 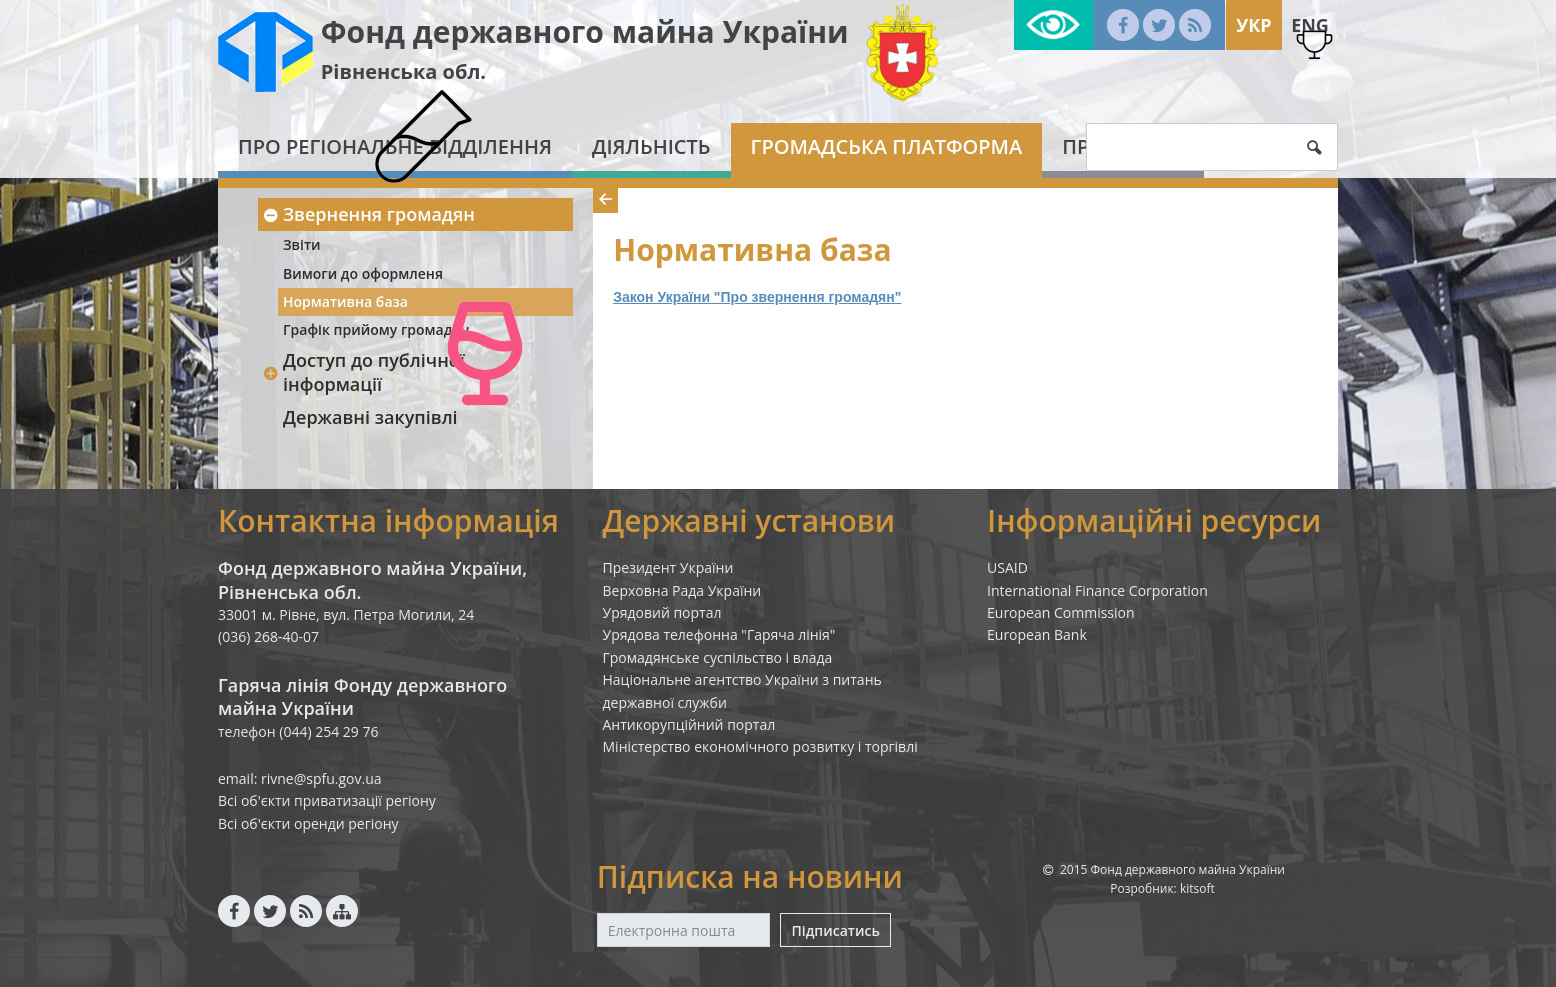 What do you see at coordinates (1314, 43) in the screenshot?
I see `view achievements or awards` at bounding box center [1314, 43].